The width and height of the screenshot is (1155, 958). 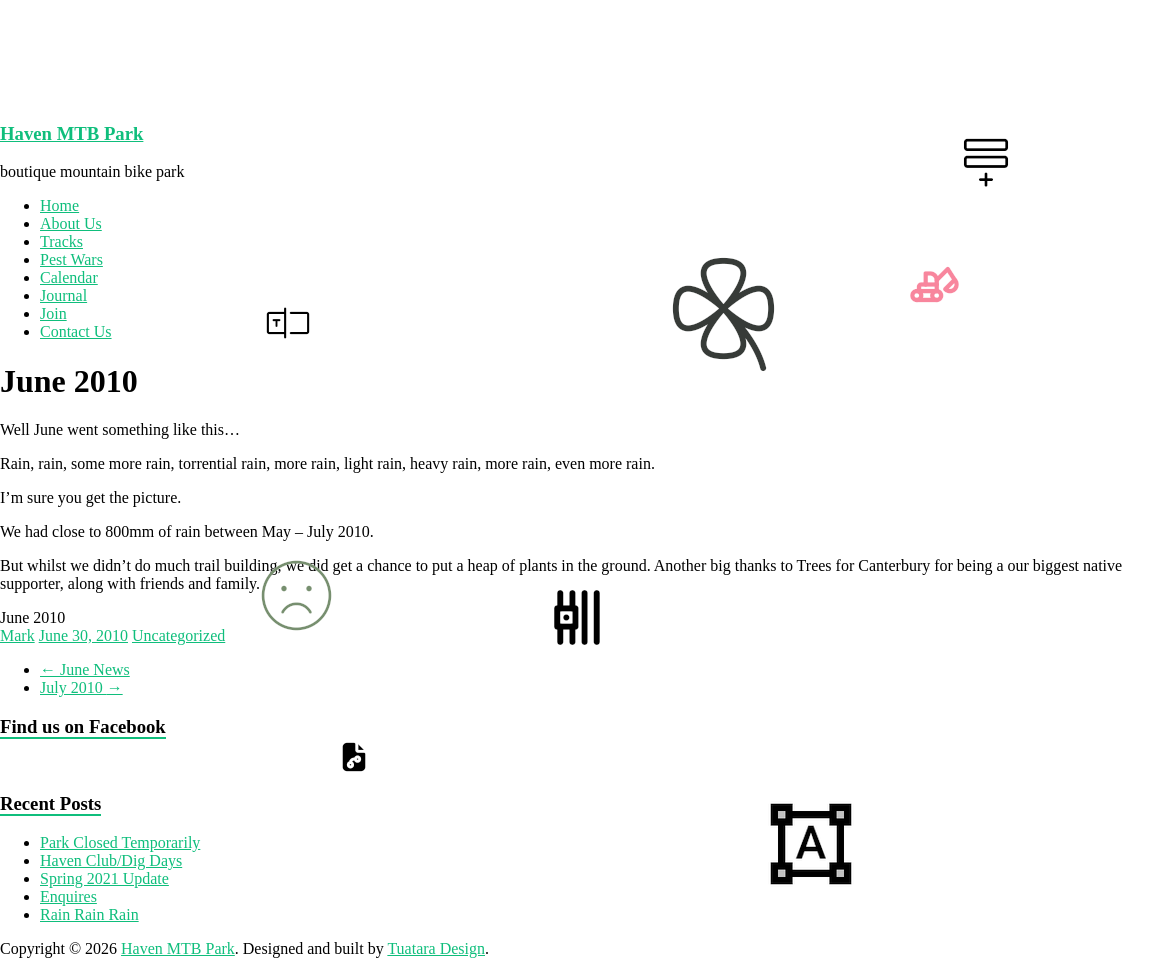 I want to click on indicates a prison or correctional facility location, so click(x=578, y=617).